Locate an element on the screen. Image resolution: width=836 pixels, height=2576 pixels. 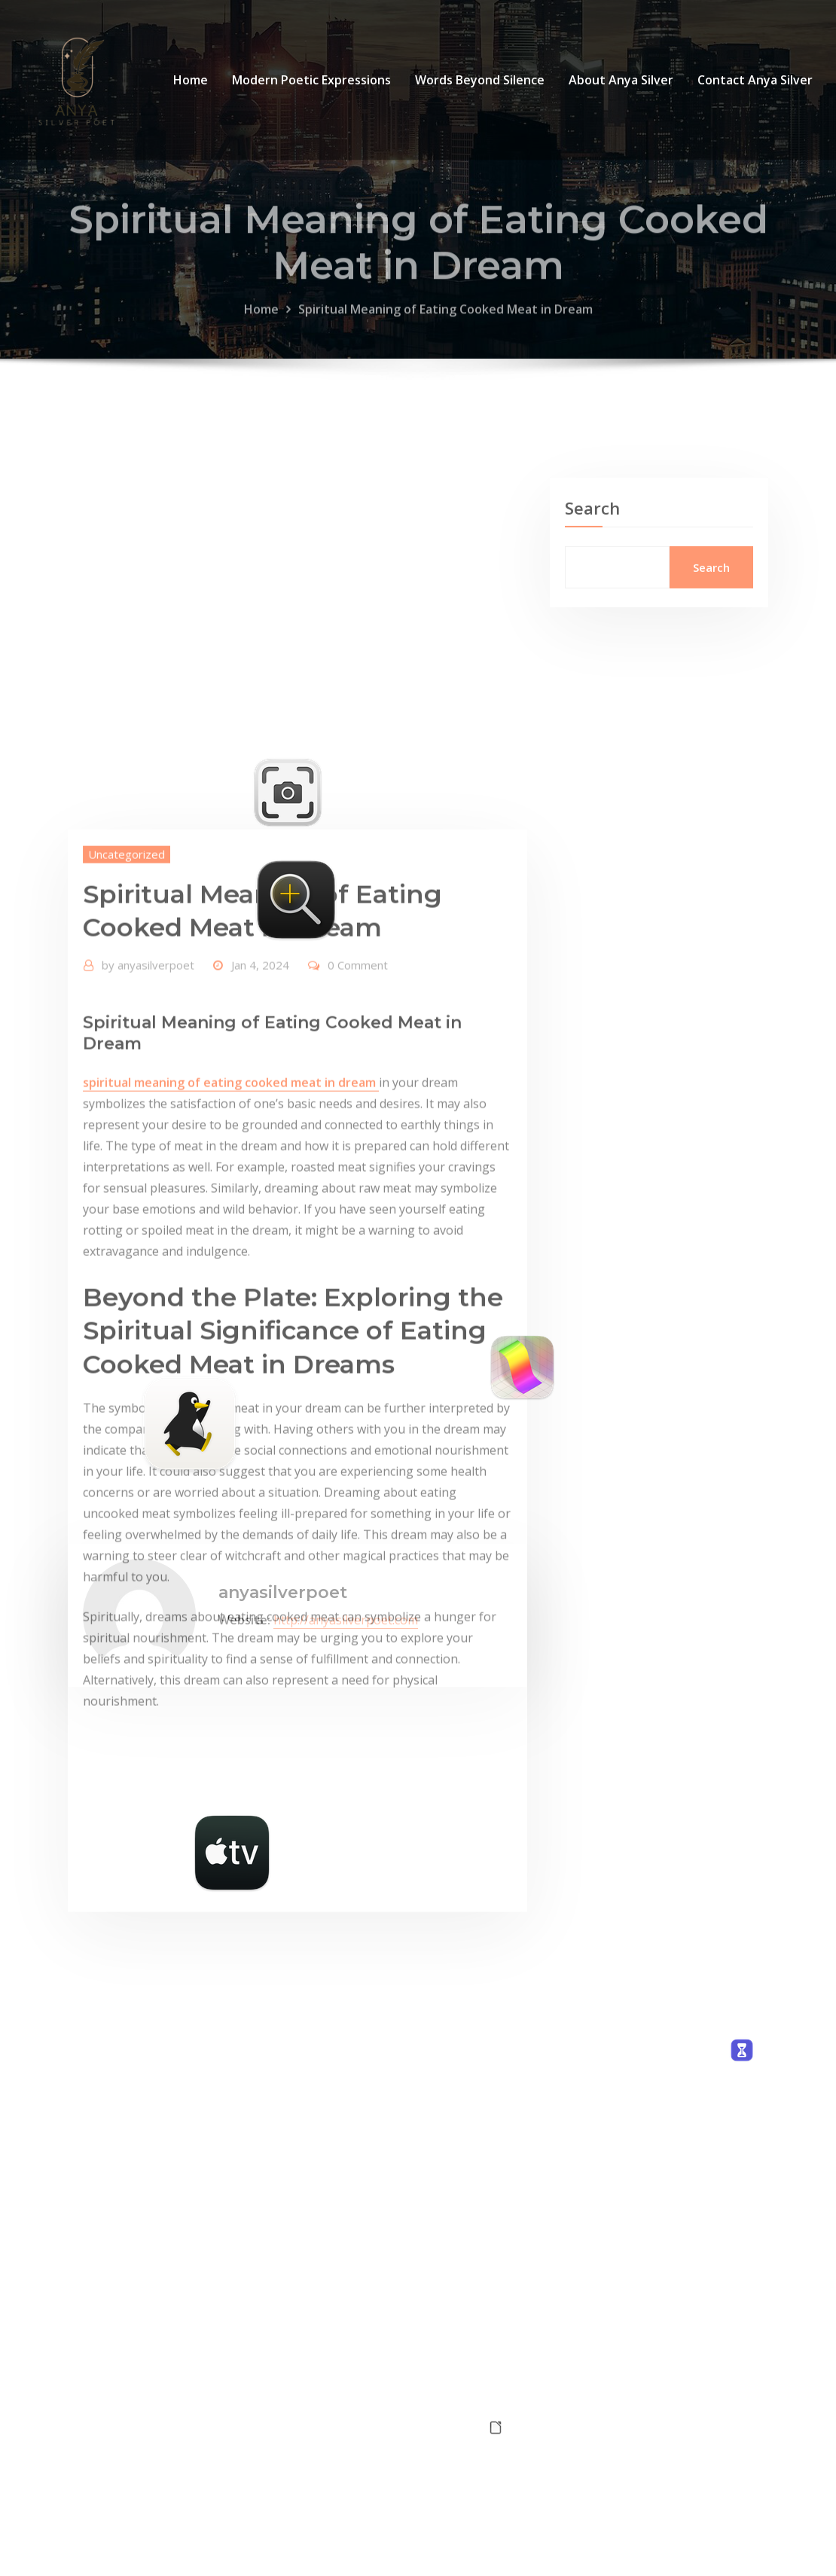
open the magnifier accessibility app is located at coordinates (296, 900).